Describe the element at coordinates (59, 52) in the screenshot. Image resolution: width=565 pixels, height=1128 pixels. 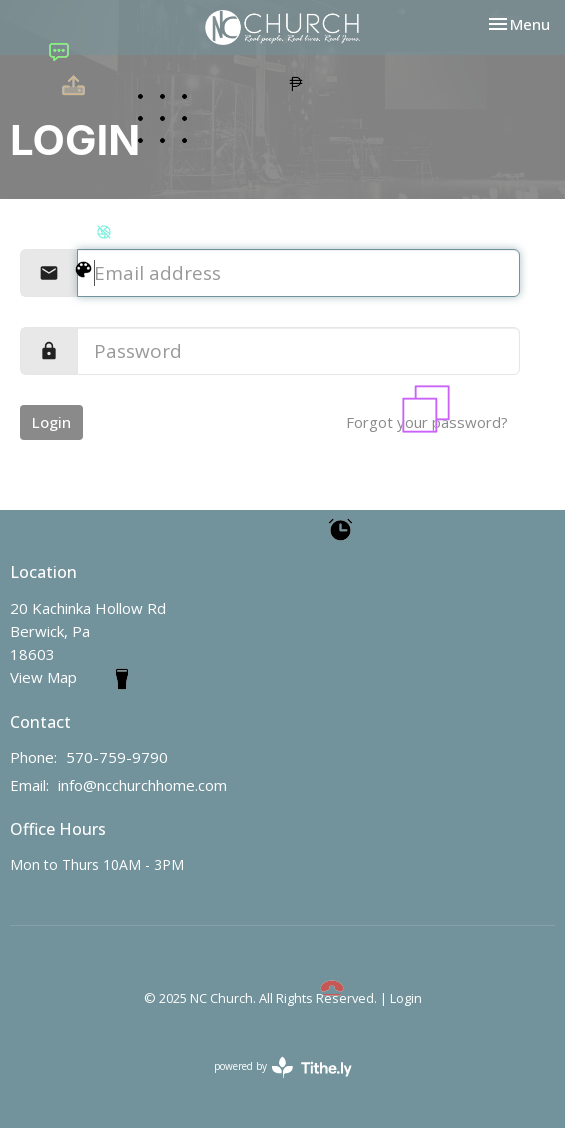
I see `open chat or messaging` at that location.